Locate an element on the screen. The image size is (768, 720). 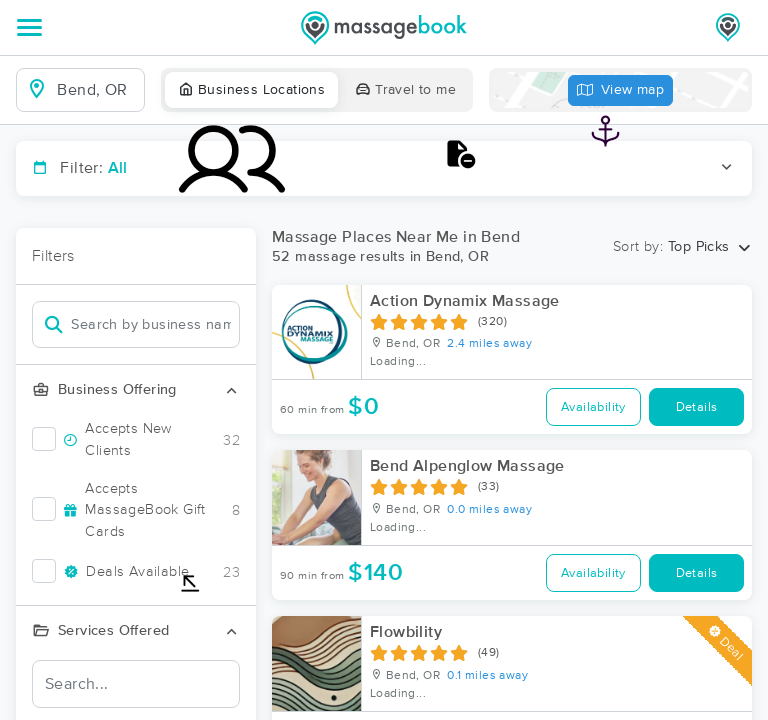
navigate to the top-left or beginning of content is located at coordinates (189, 583).